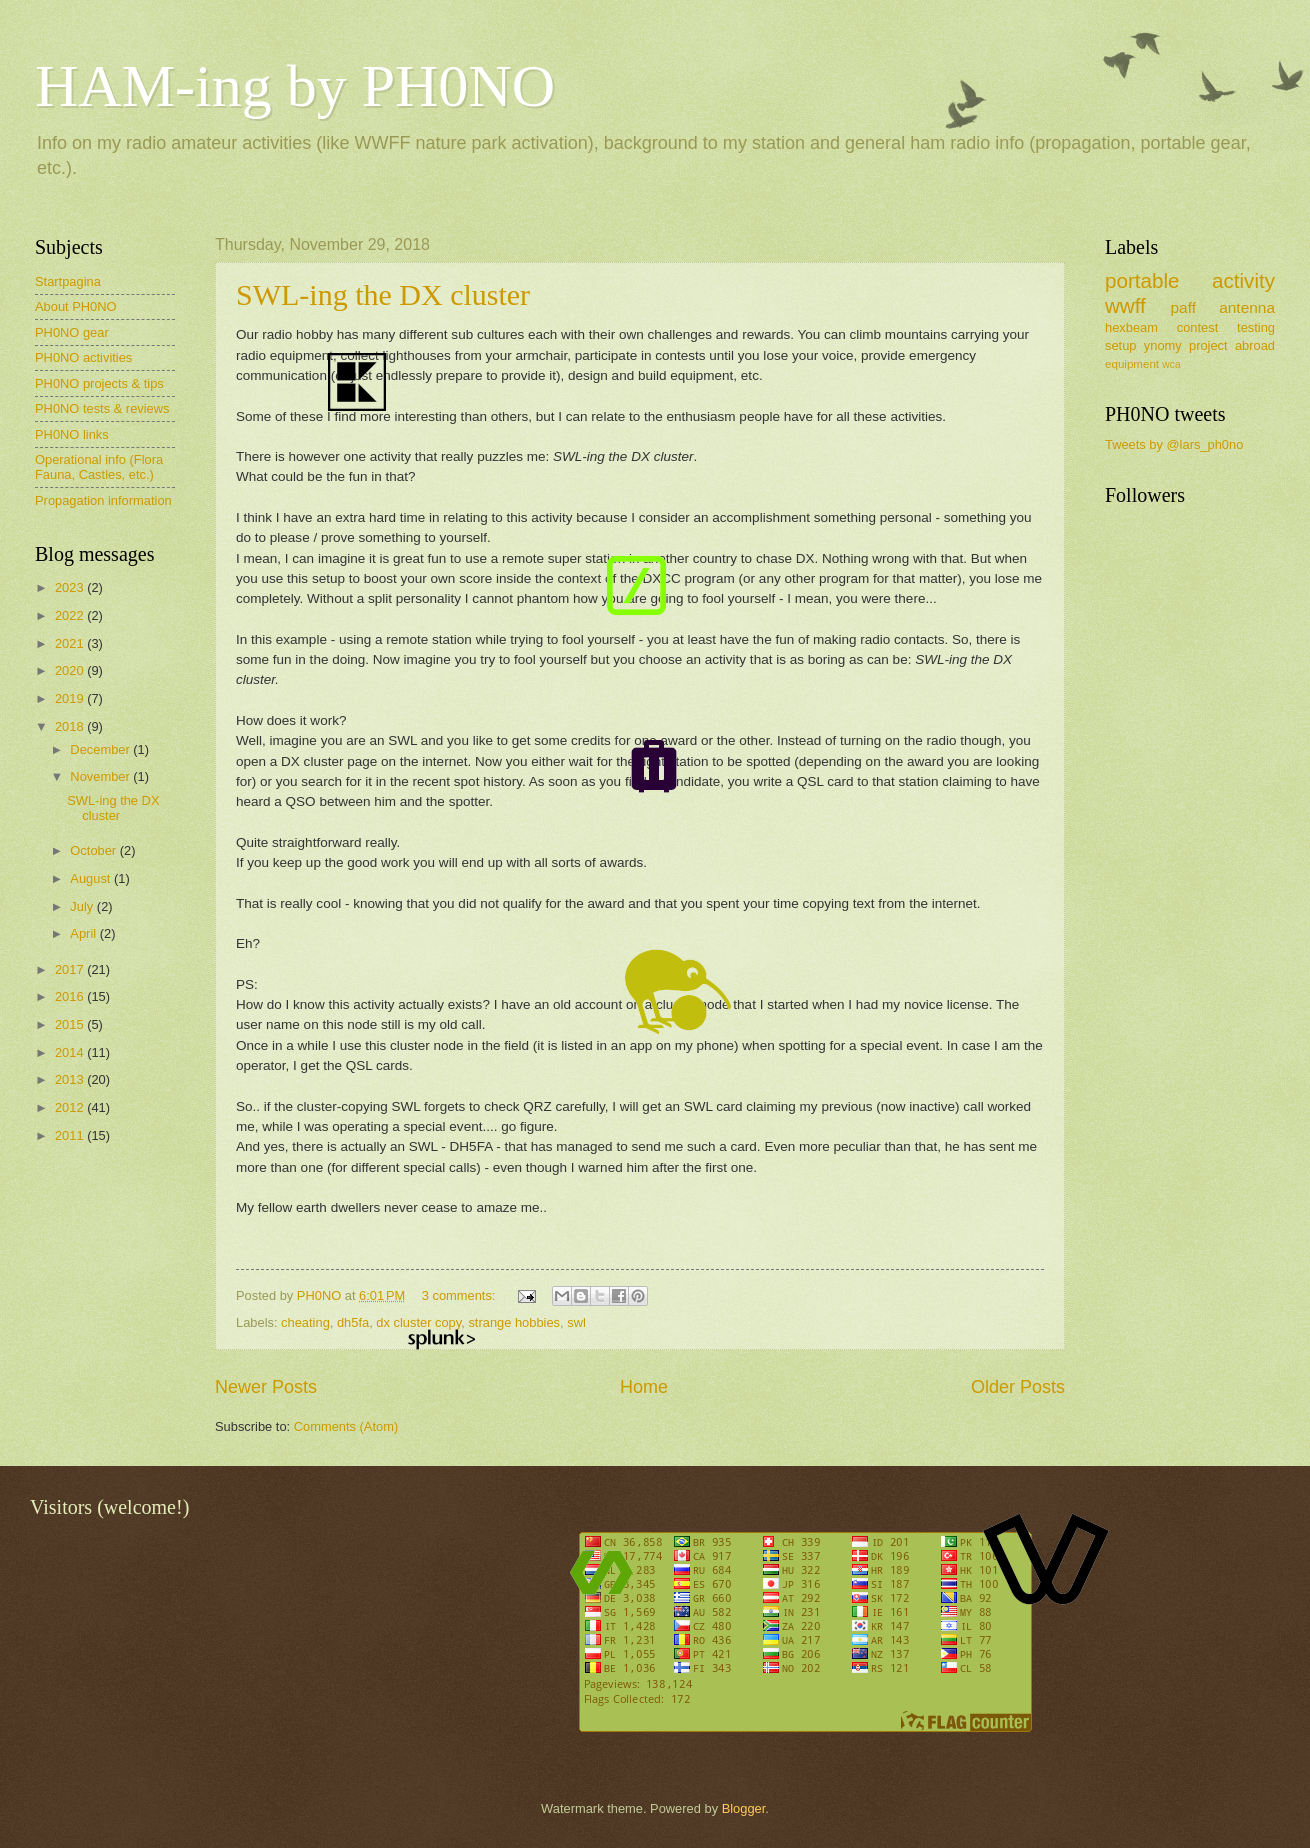 This screenshot has height=1848, width=1310. Describe the element at coordinates (441, 1339) in the screenshot. I see `splunk logo - access data analytics and monitoring platform` at that location.